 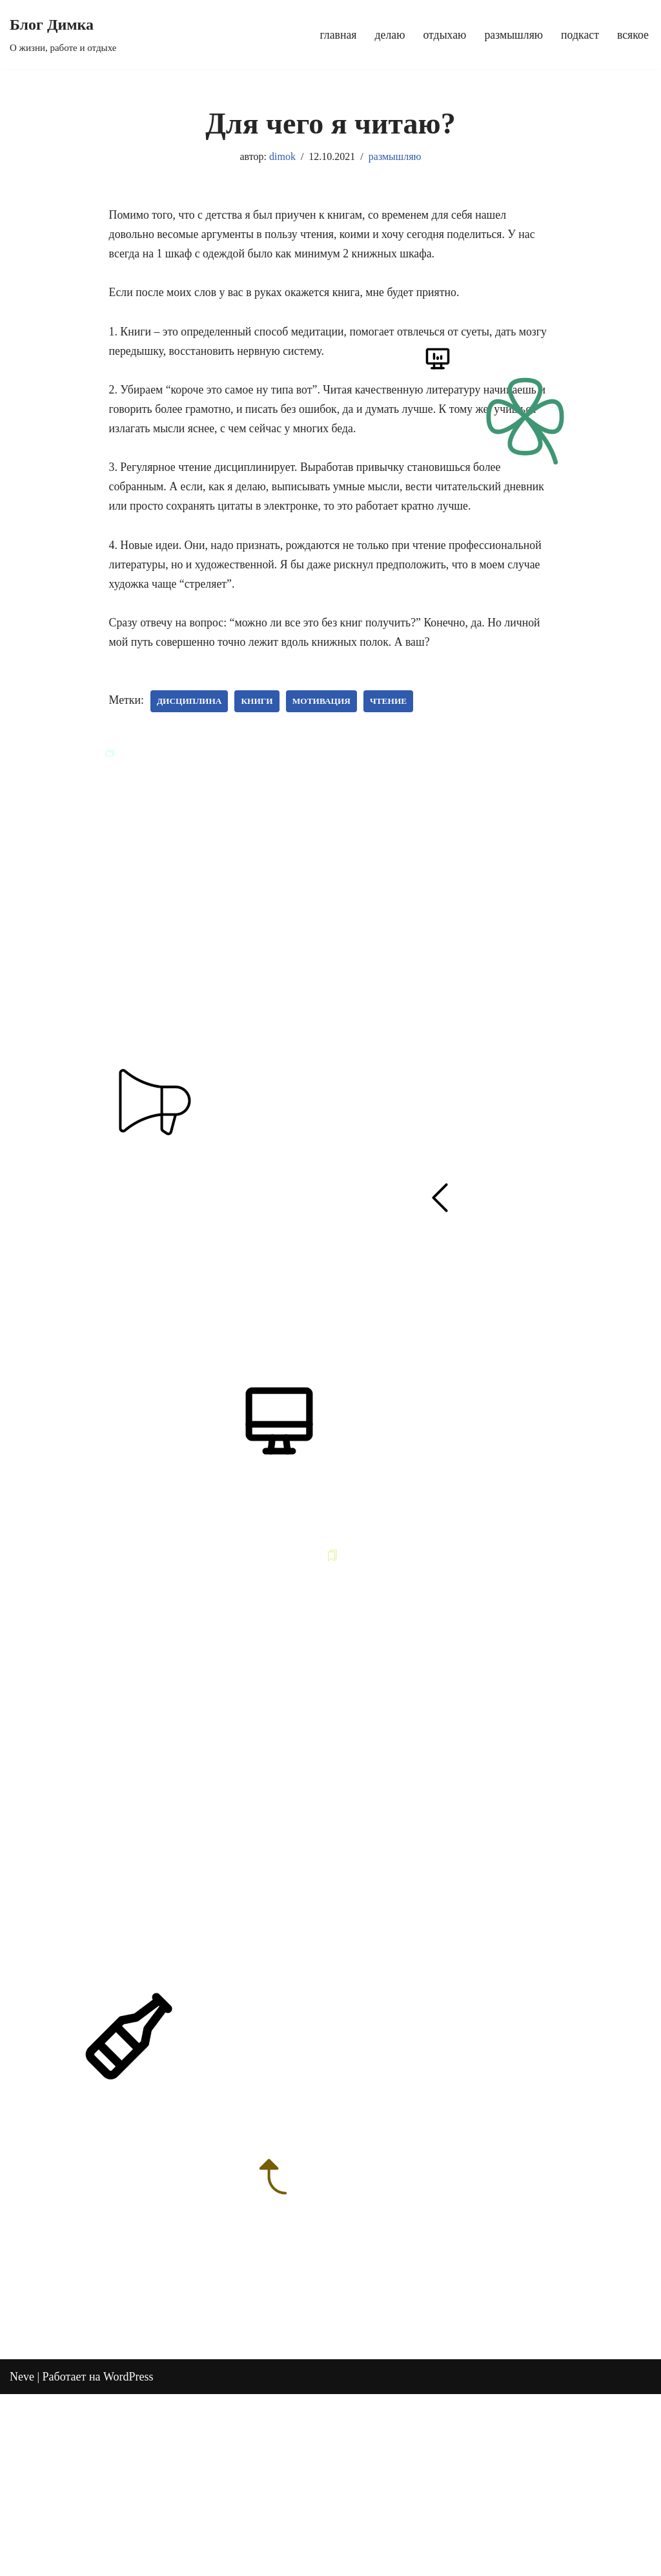 I want to click on browse all folders, so click(x=110, y=753).